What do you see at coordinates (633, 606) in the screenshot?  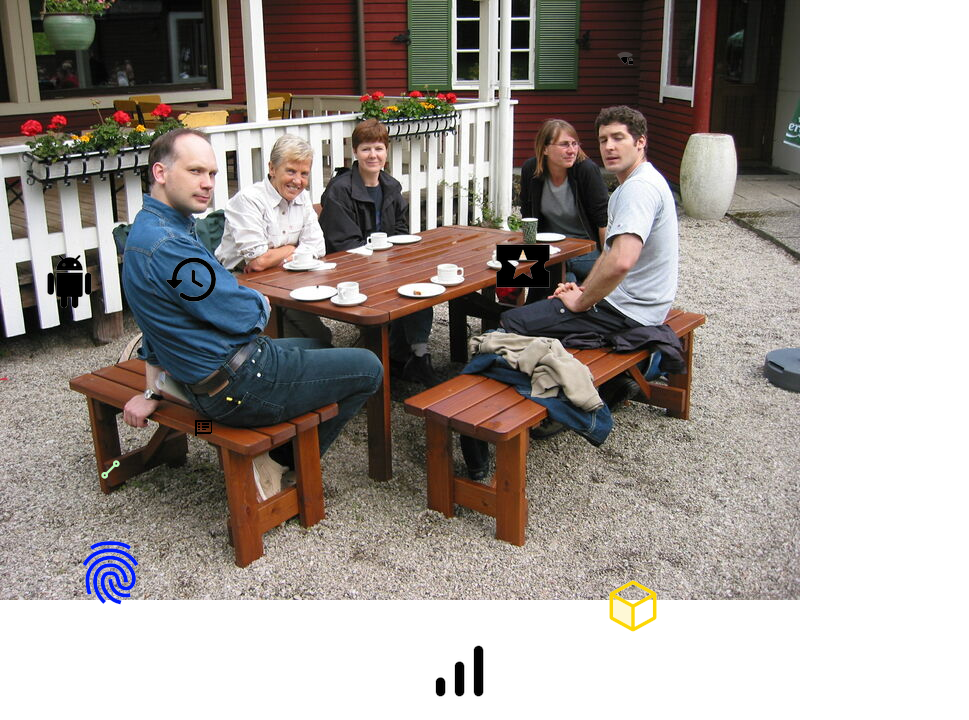 I see `view 3D model or object` at bounding box center [633, 606].